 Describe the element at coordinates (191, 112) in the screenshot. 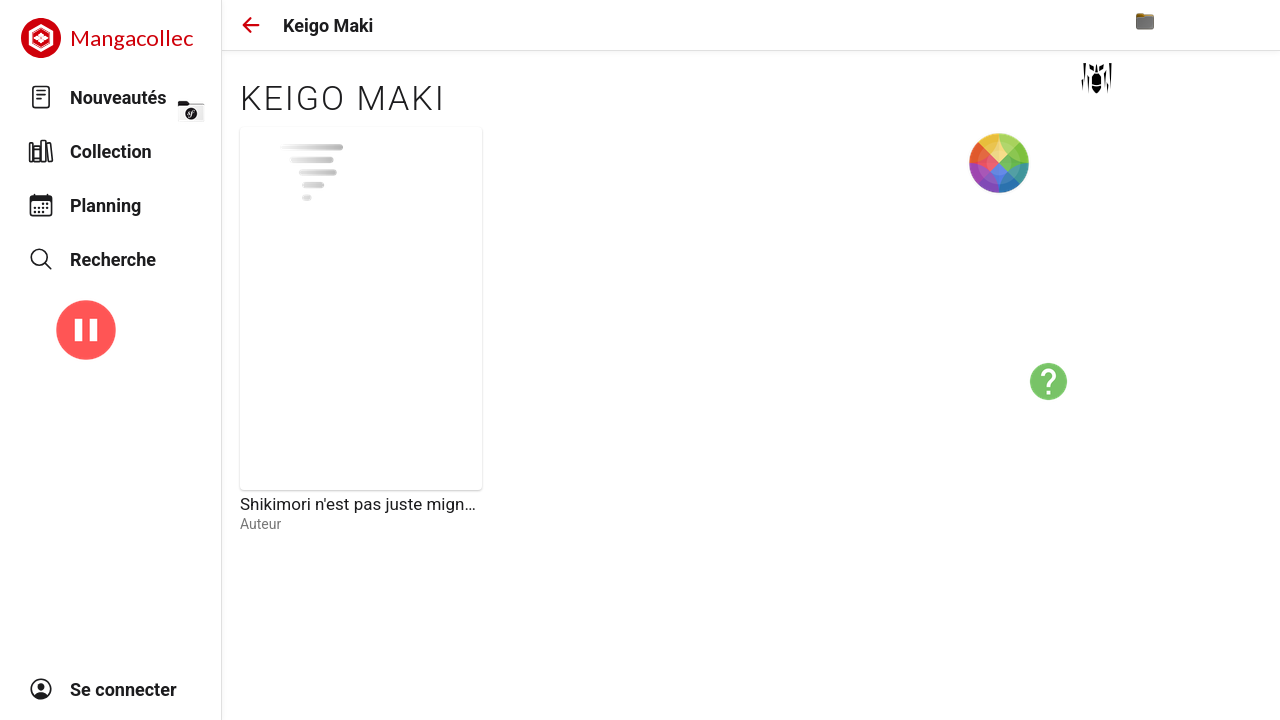

I see `open symfony project folder` at that location.